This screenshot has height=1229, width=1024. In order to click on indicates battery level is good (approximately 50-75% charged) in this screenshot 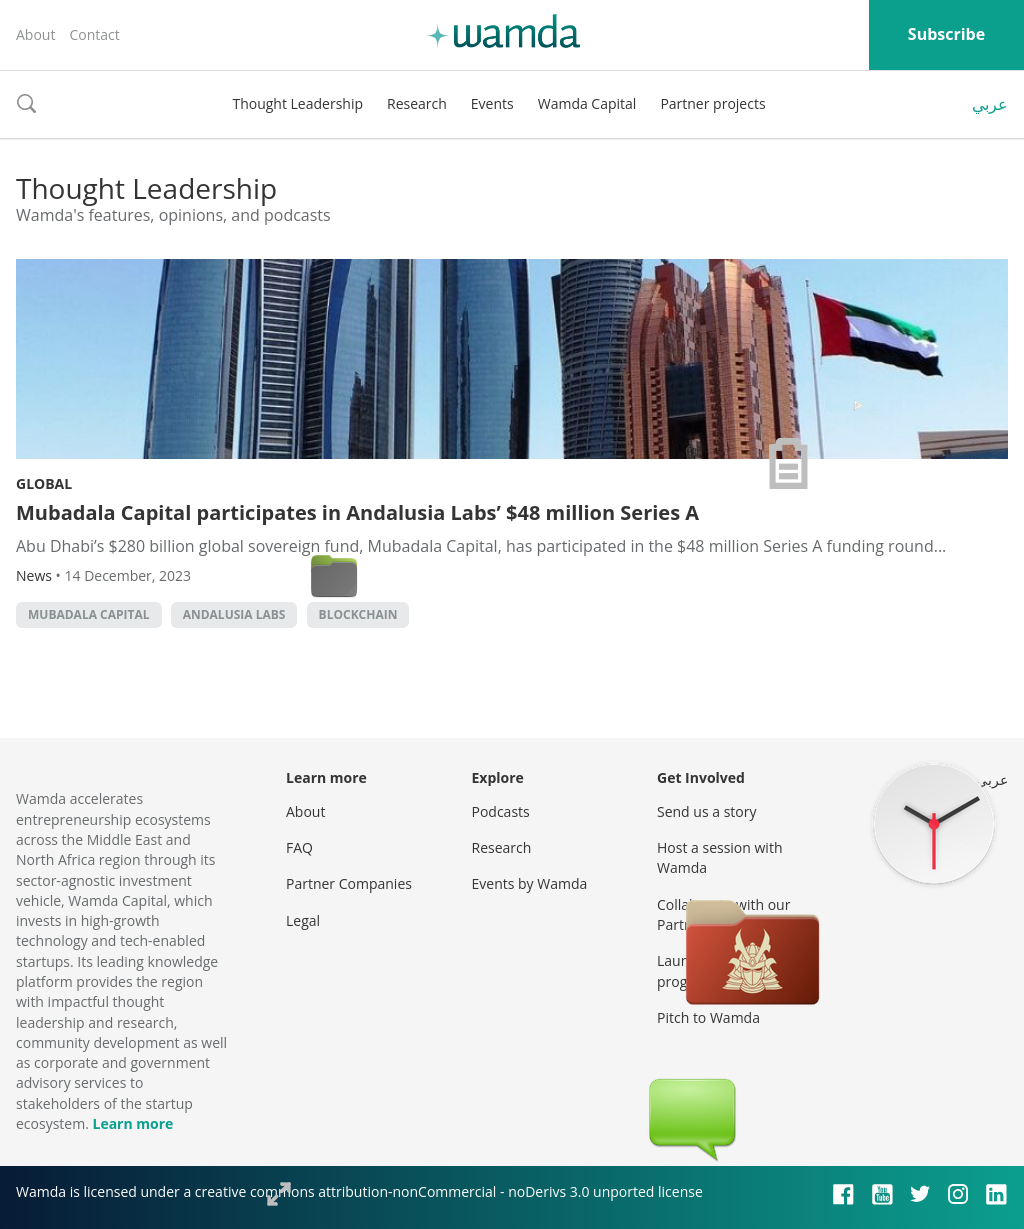, I will do `click(788, 463)`.